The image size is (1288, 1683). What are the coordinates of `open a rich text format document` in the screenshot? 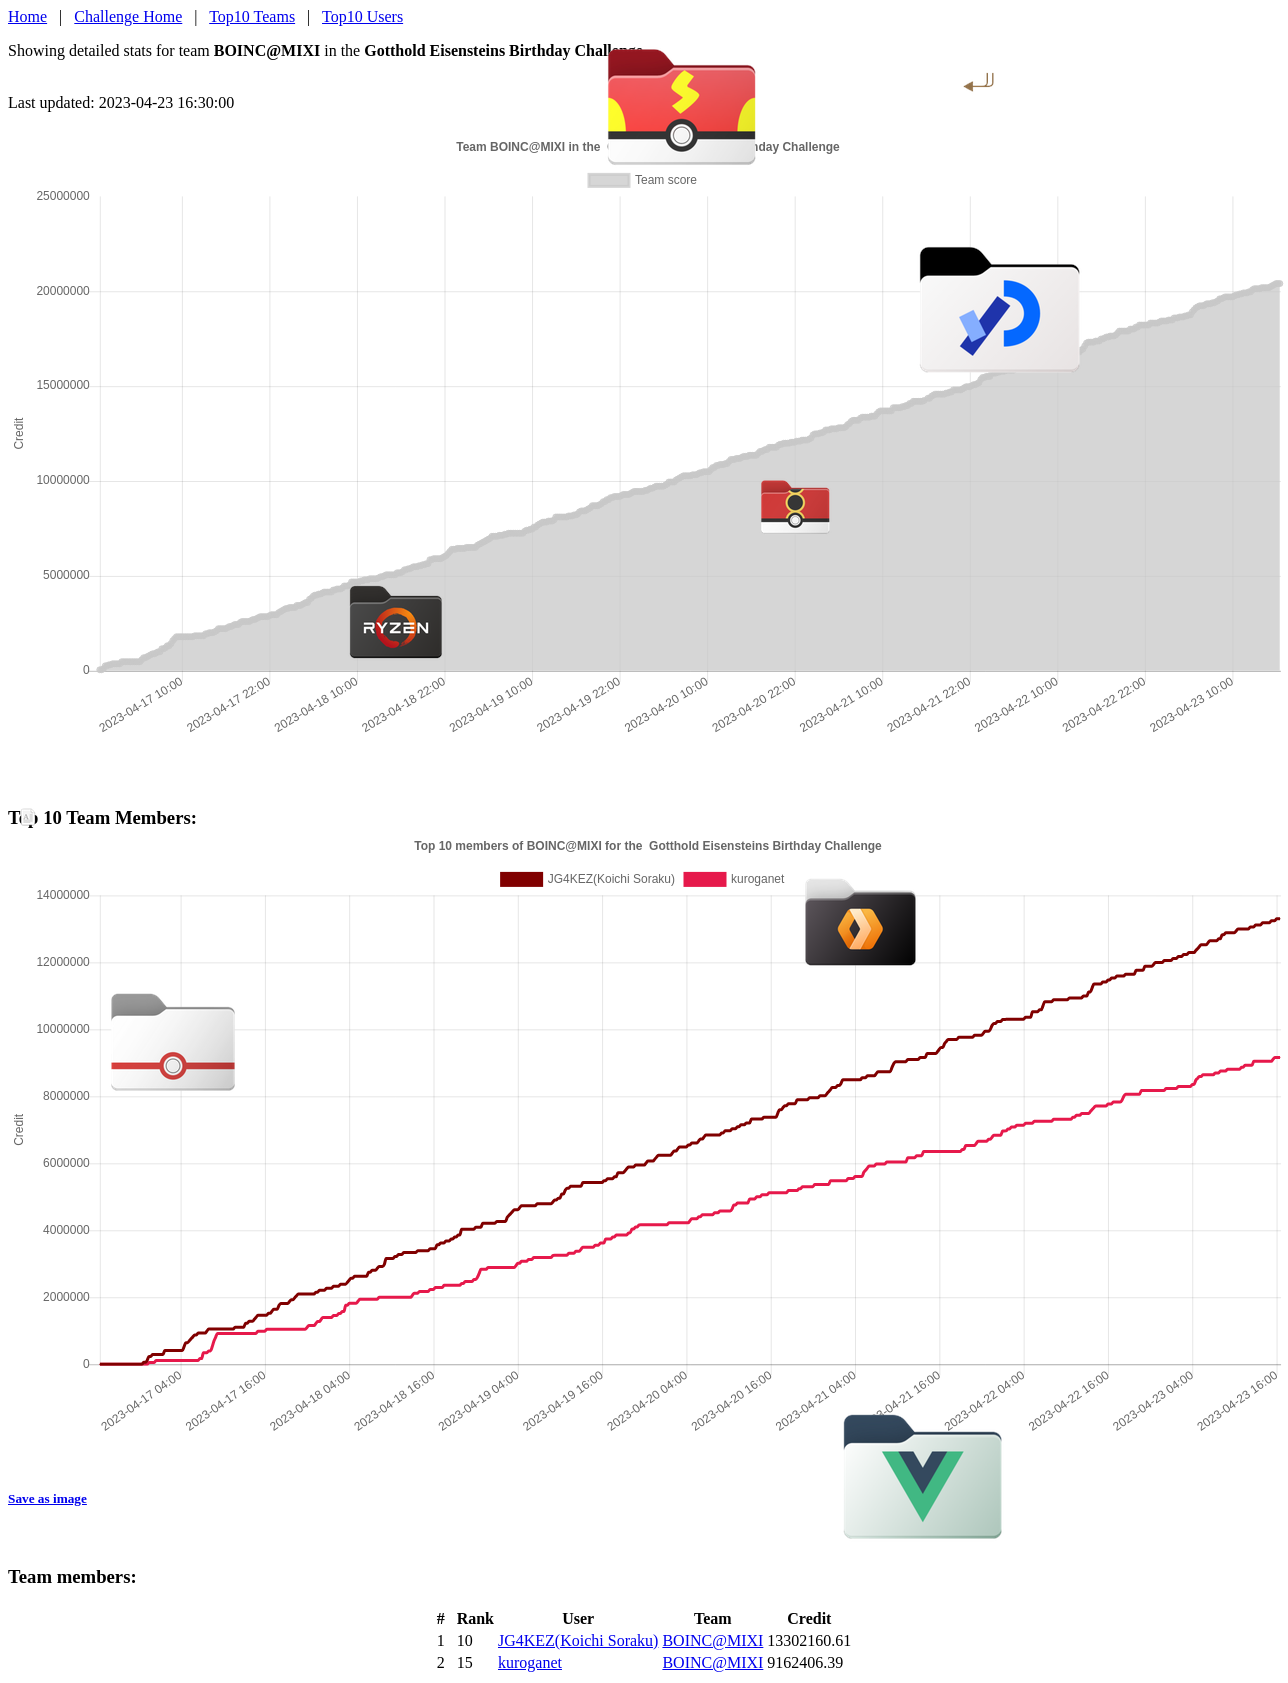 It's located at (28, 817).